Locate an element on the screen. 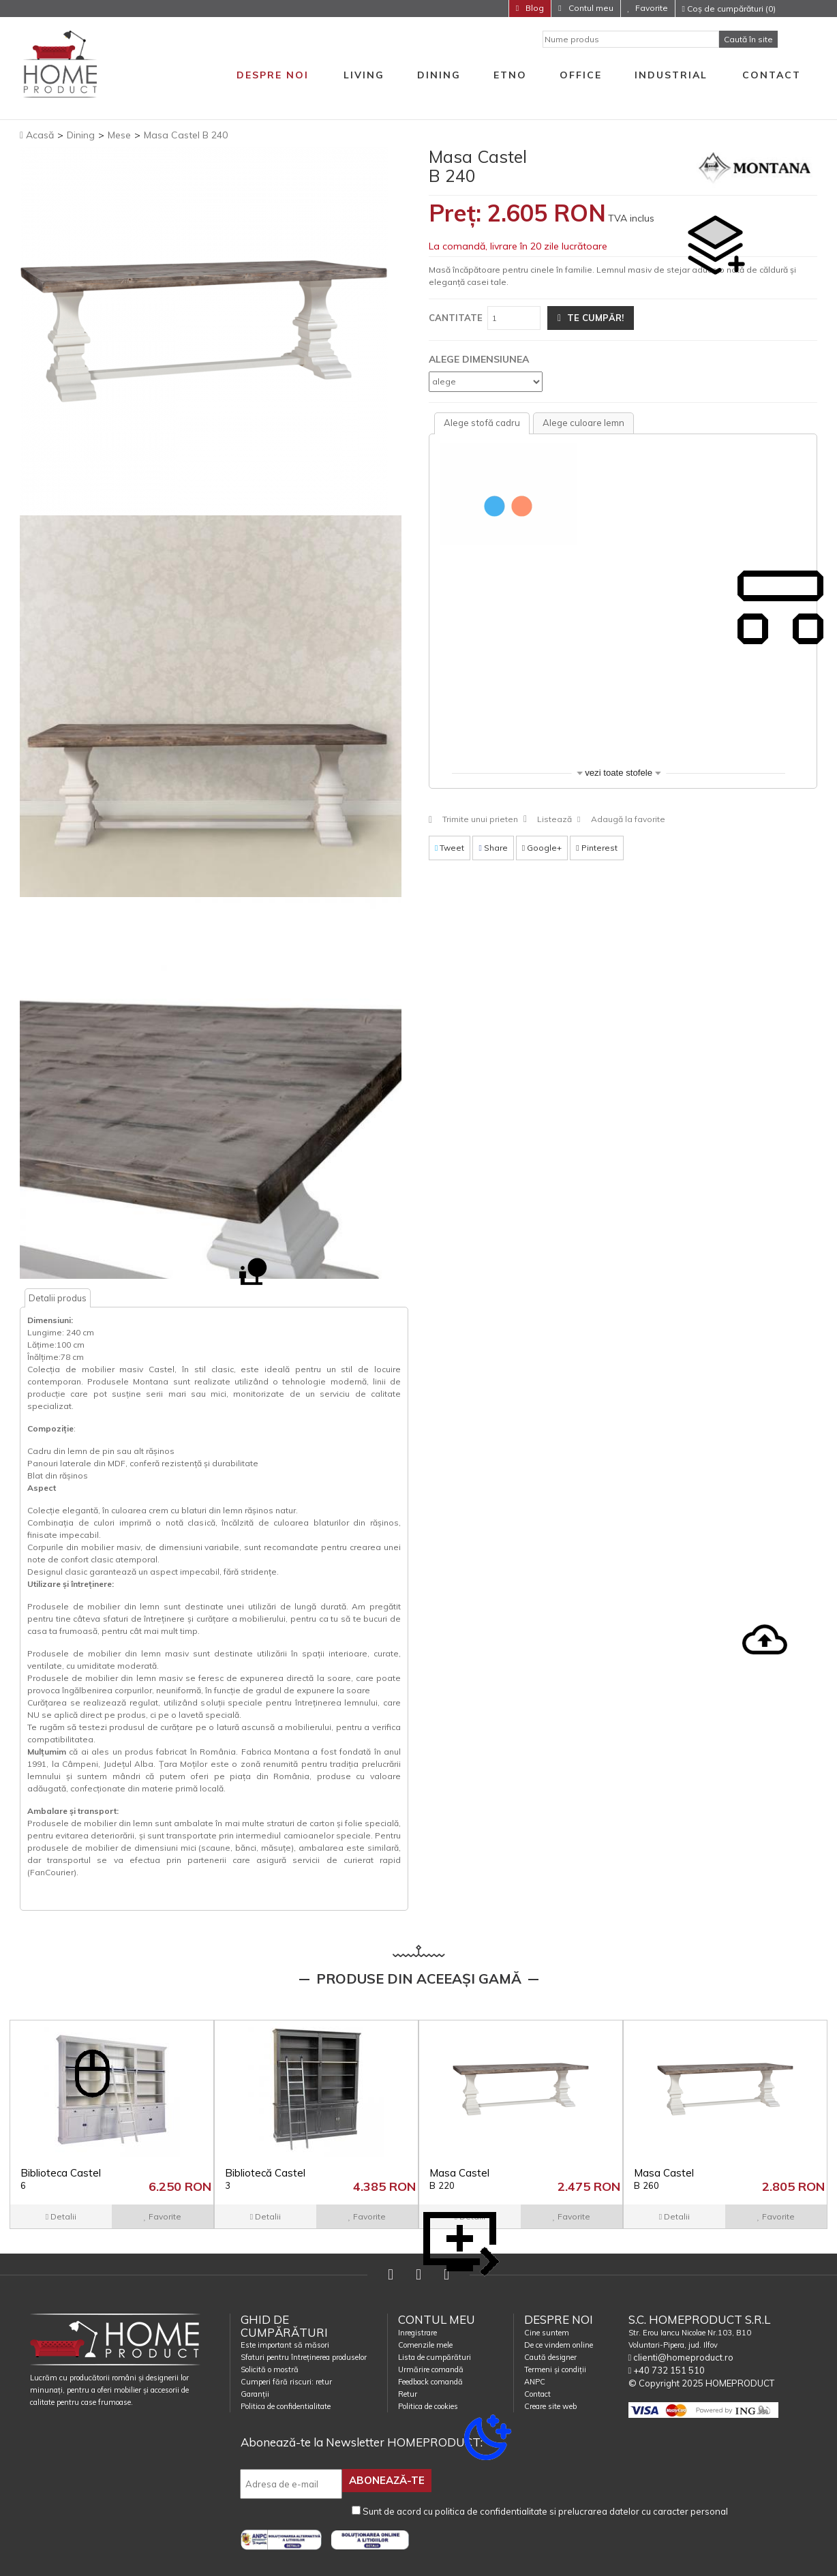  enable dark mode or night theme is located at coordinates (486, 2438).